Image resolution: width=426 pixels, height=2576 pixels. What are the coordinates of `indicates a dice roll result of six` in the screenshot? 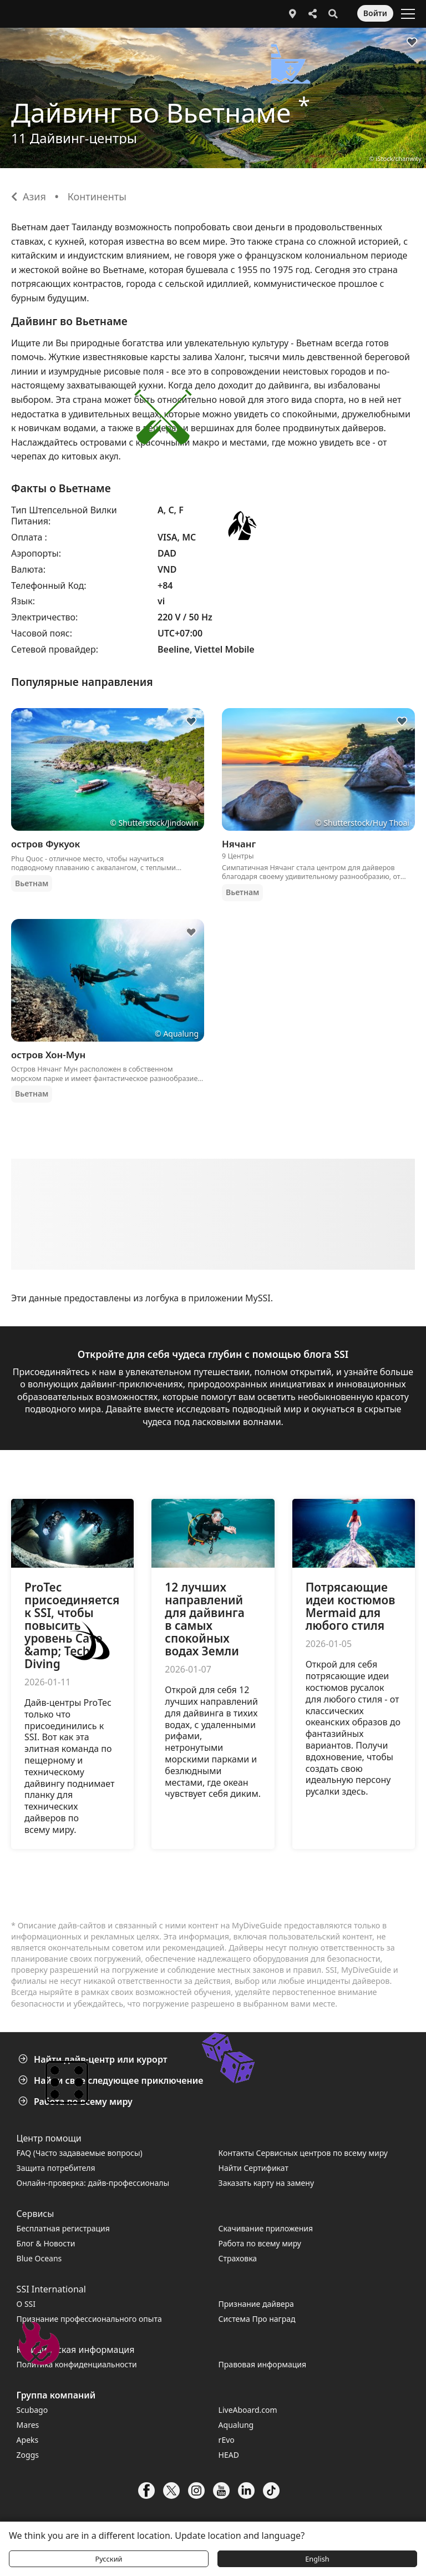 It's located at (67, 2082).